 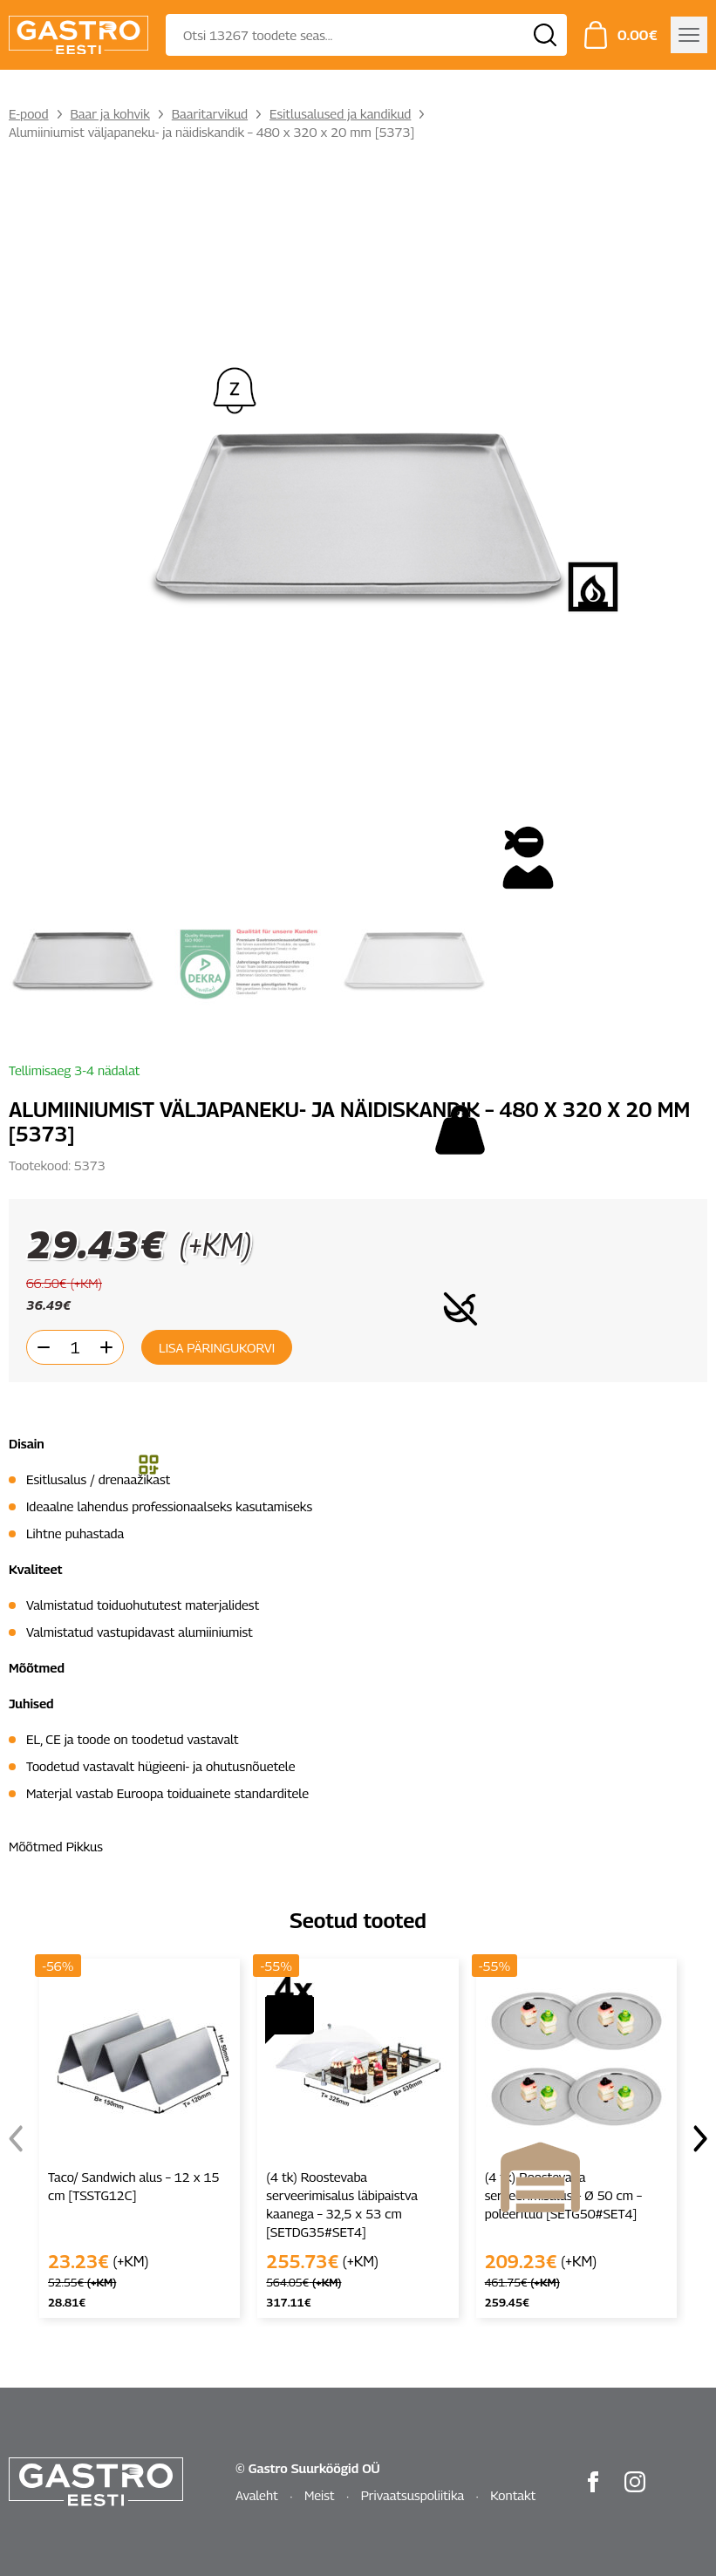 I want to click on adjust weight or mass settings, so click(x=460, y=1129).